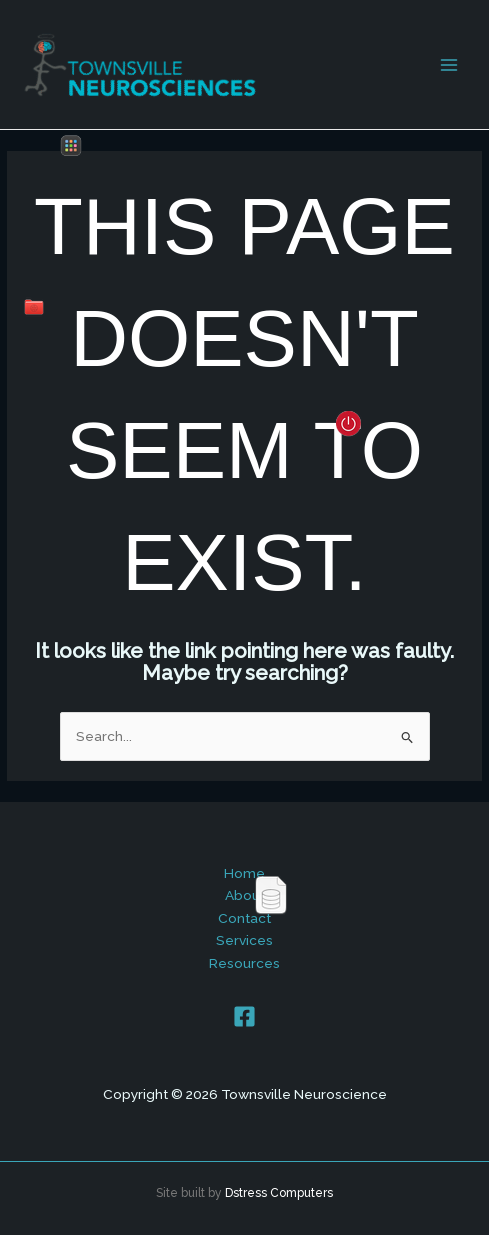  I want to click on folder containing html or web files, so click(34, 307).